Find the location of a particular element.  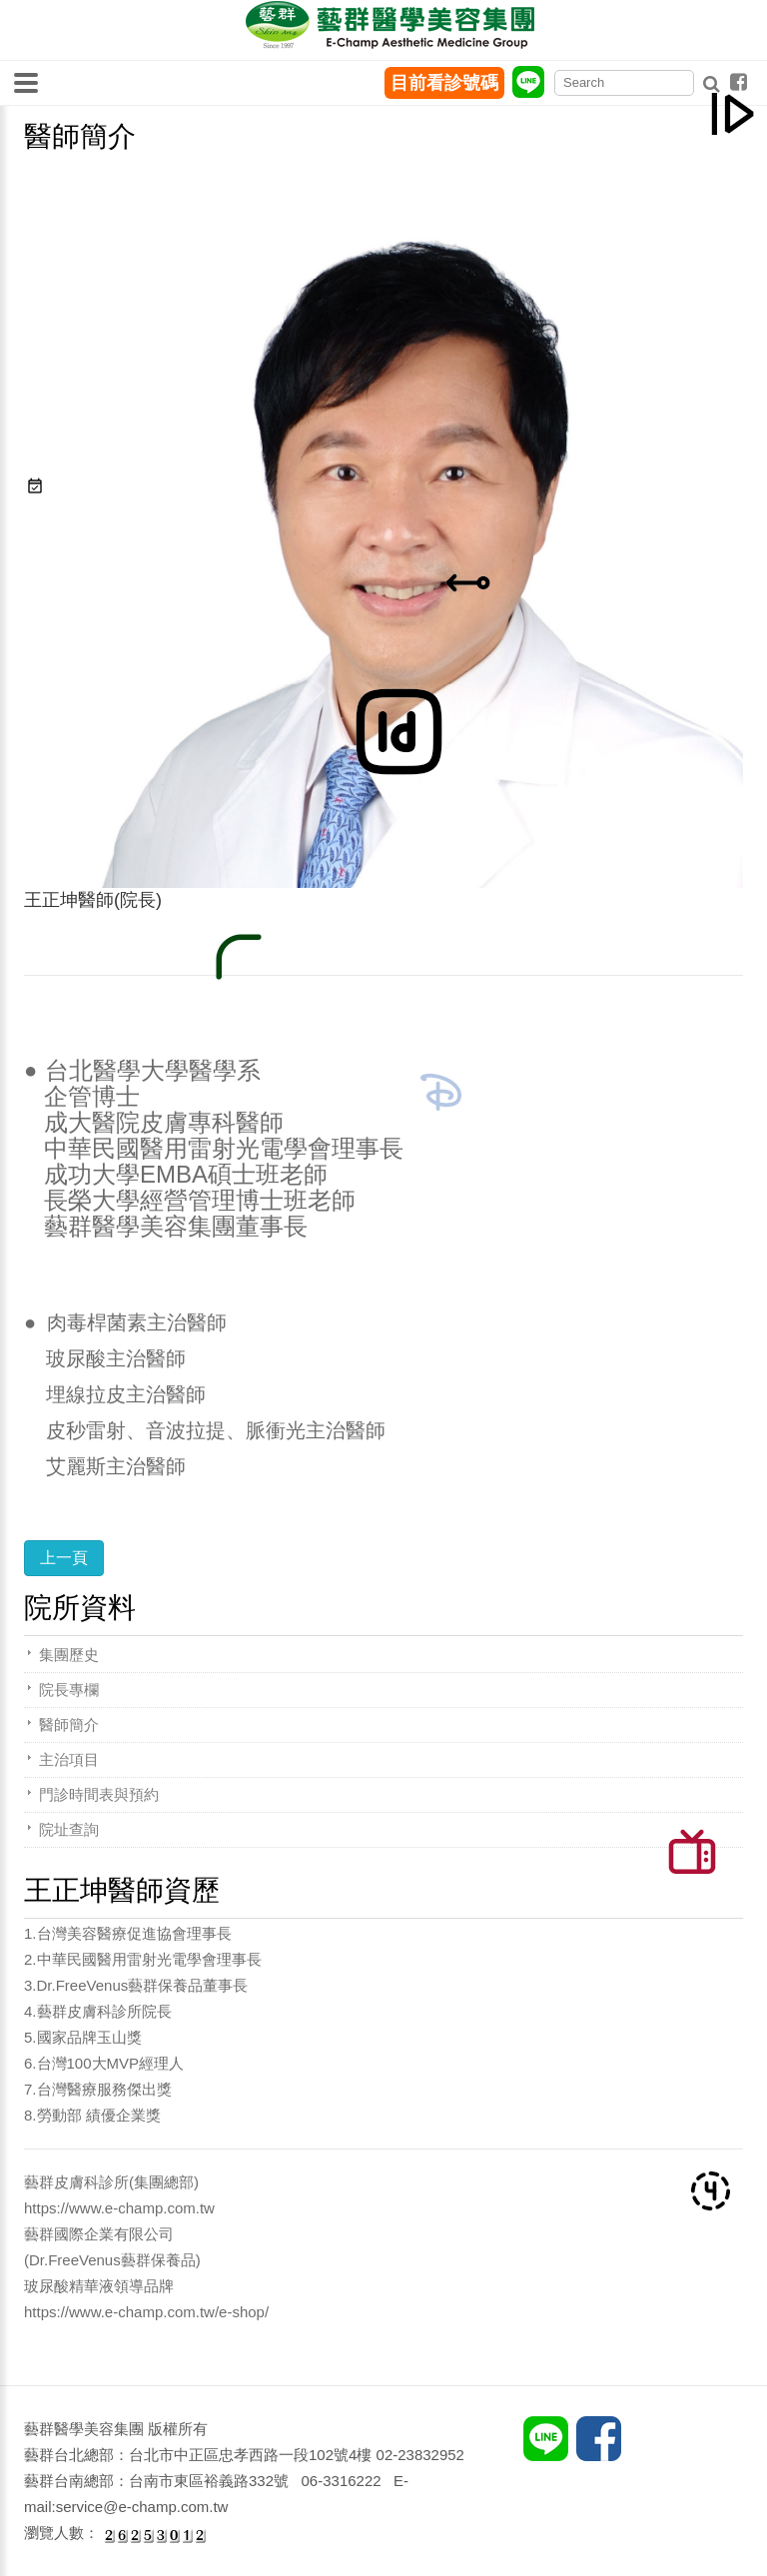

access disney+ streaming service is located at coordinates (441, 1091).